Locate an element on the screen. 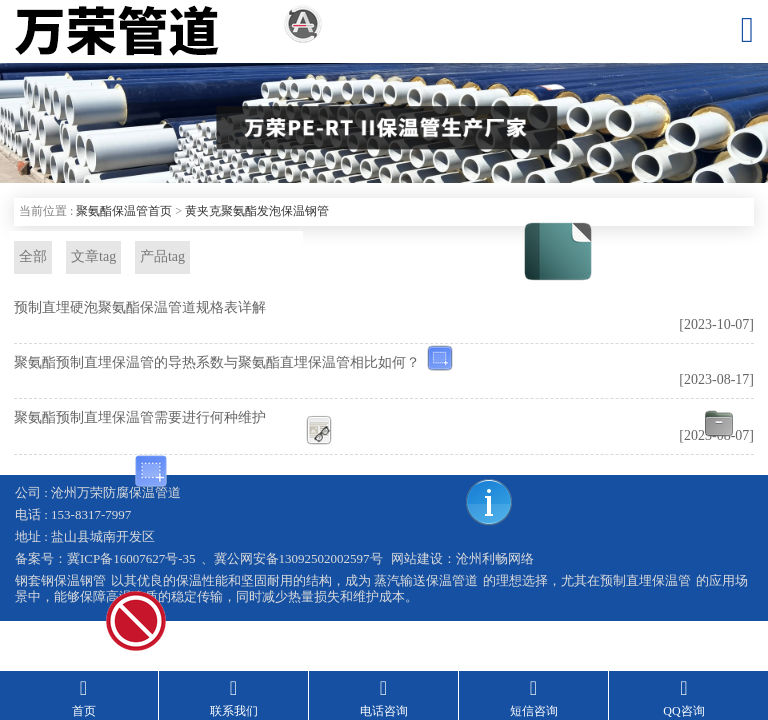  view information or details about an application is located at coordinates (489, 502).